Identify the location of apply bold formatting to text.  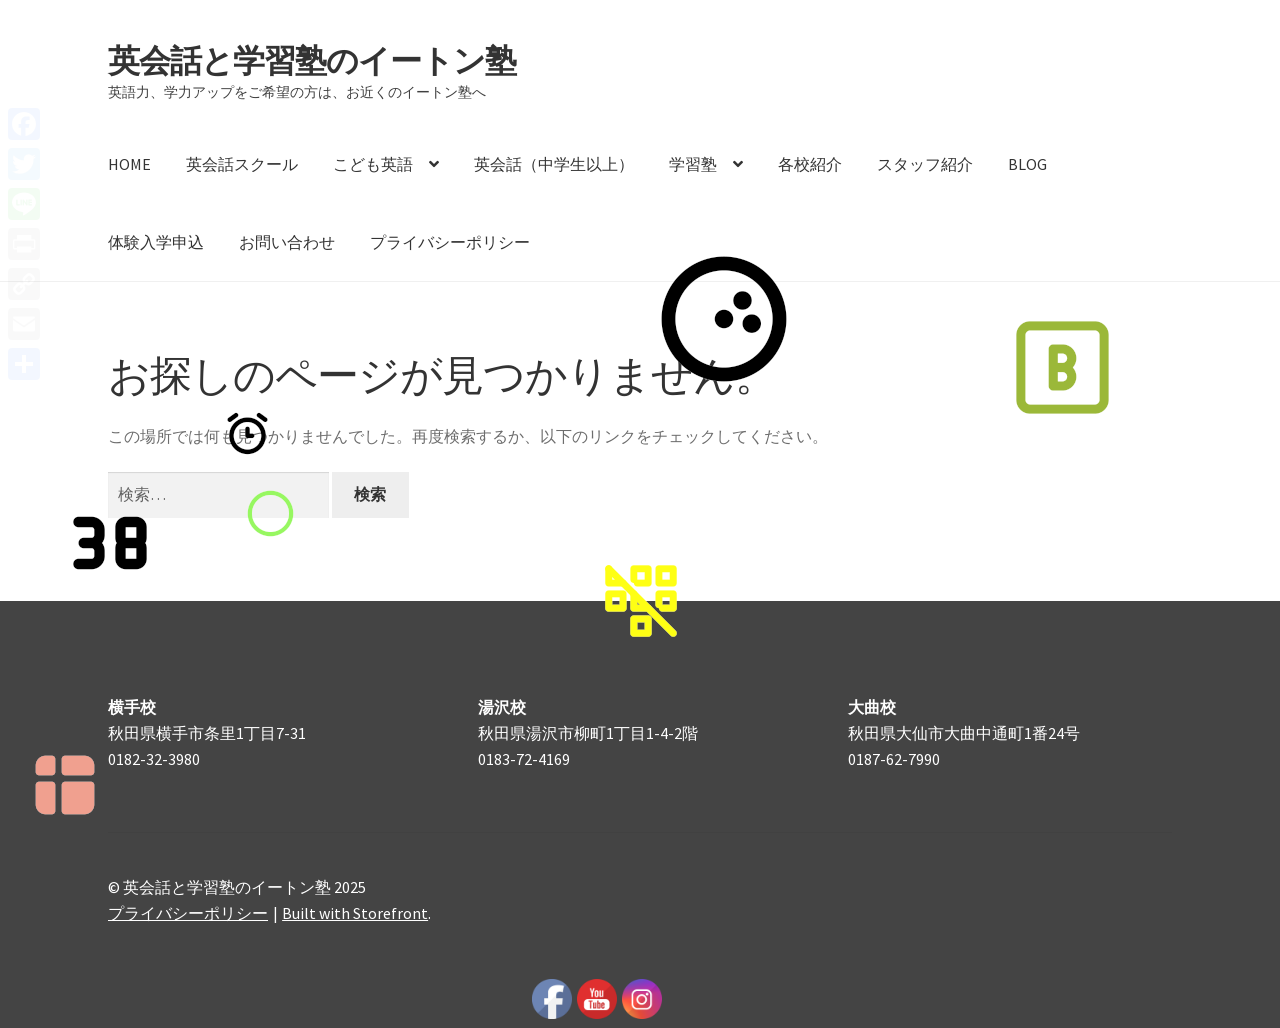
(1062, 367).